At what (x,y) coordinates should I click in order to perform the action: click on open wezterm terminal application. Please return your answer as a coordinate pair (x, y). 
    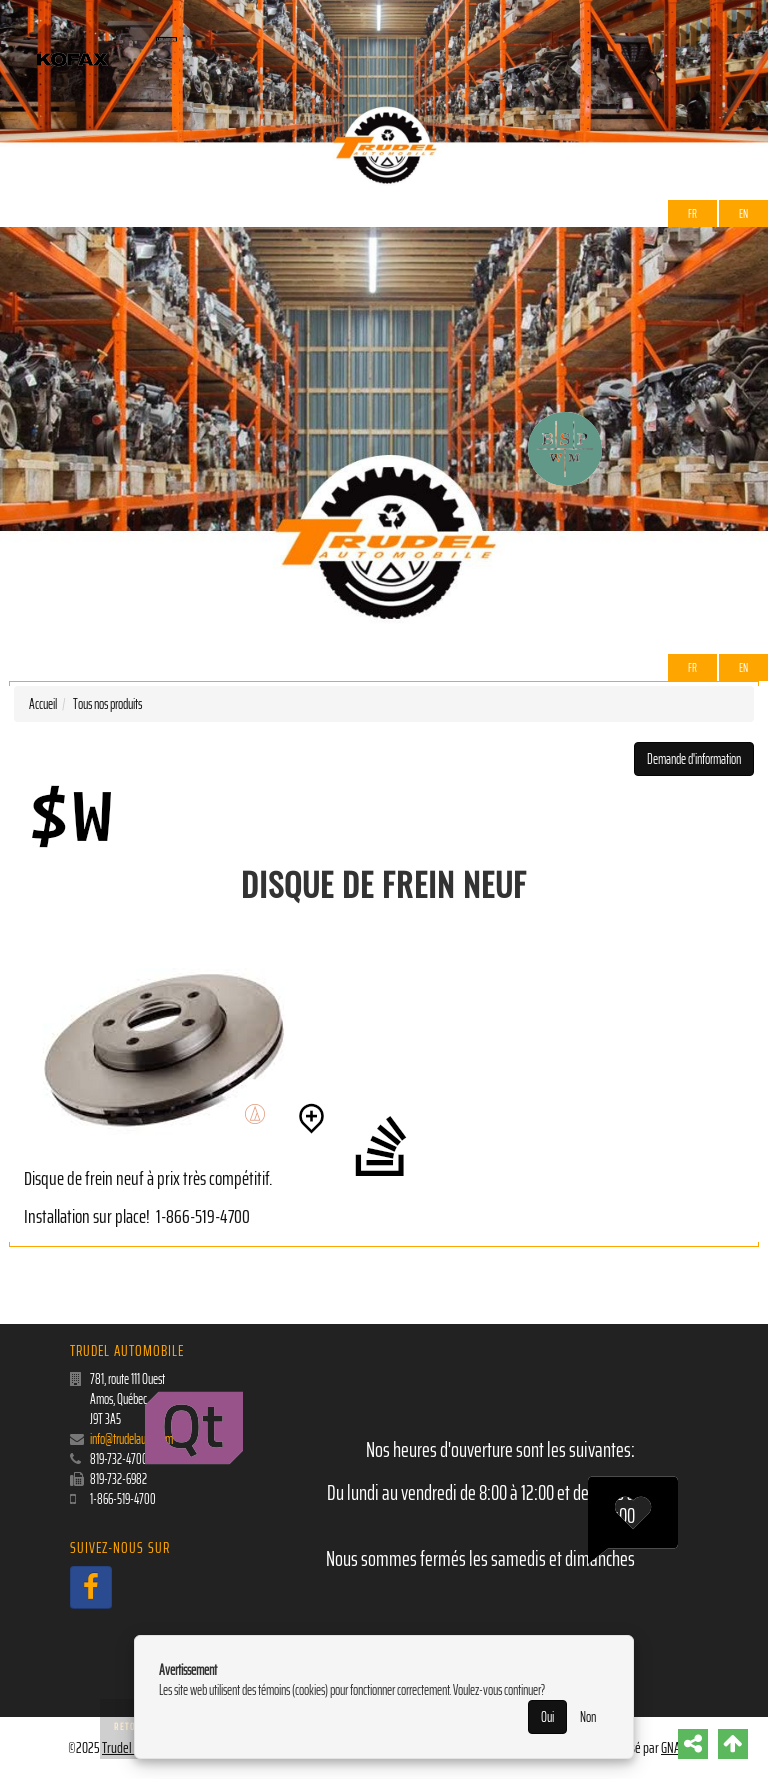
    Looking at the image, I should click on (71, 816).